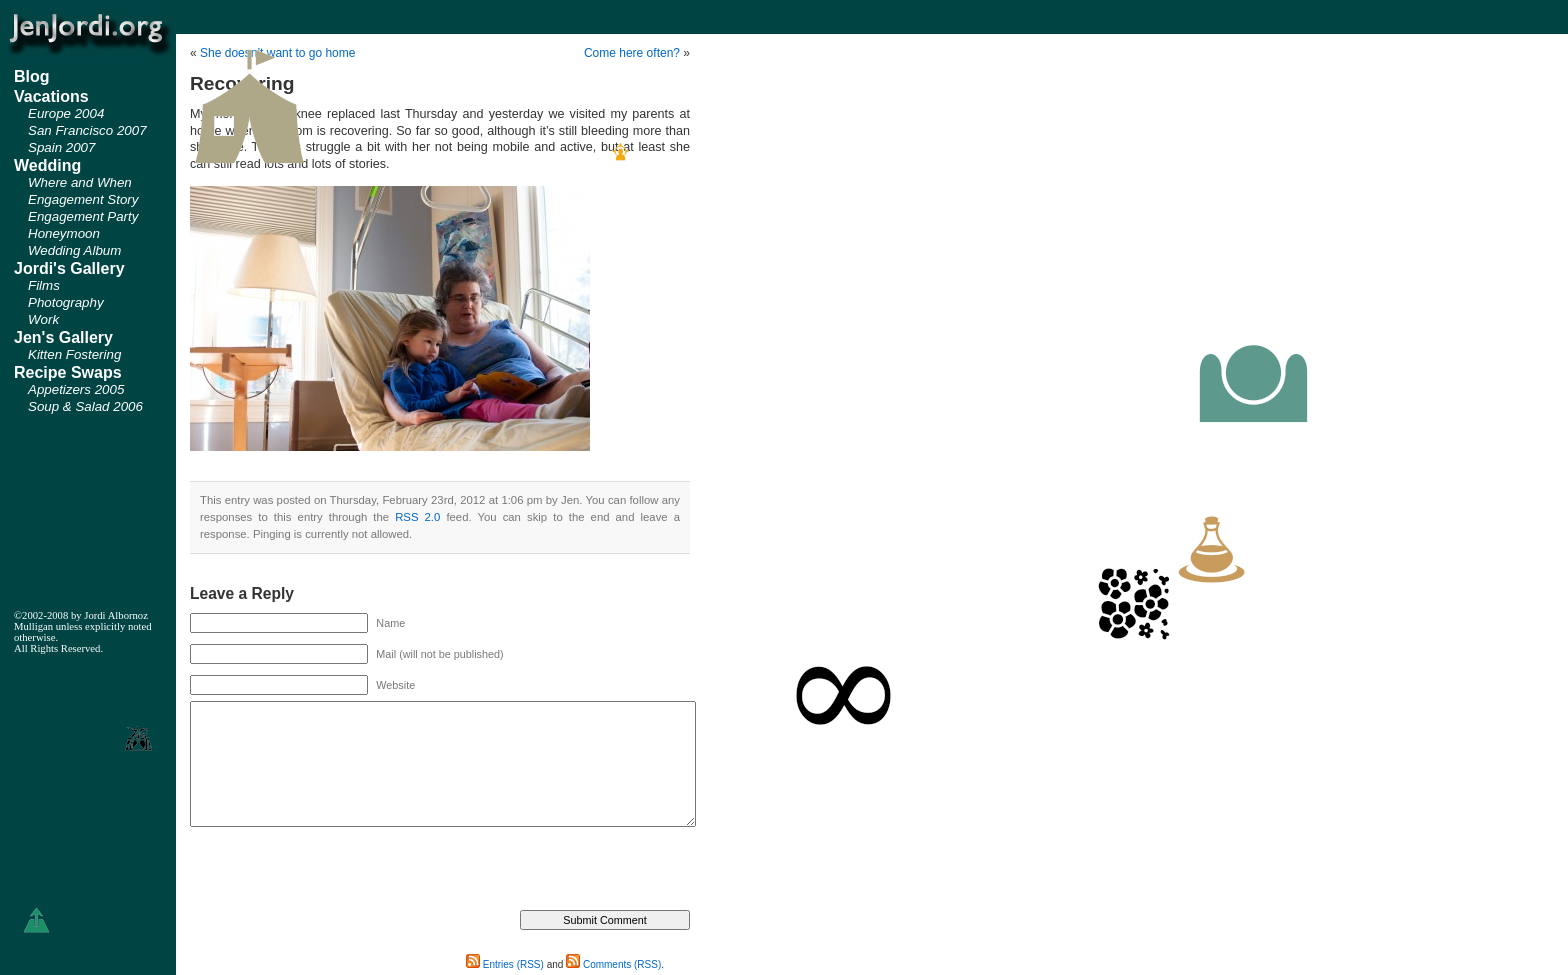 The image size is (1568, 975). Describe the element at coordinates (620, 151) in the screenshot. I see `indicates a holy or divine character class` at that location.